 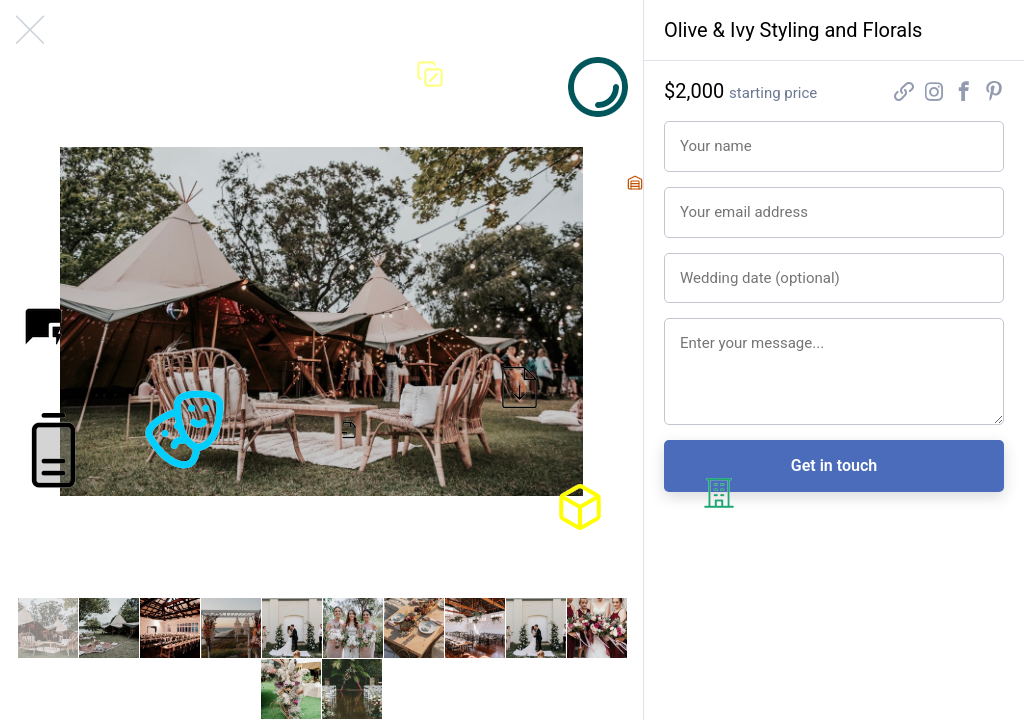 I want to click on download a file, so click(x=519, y=387).